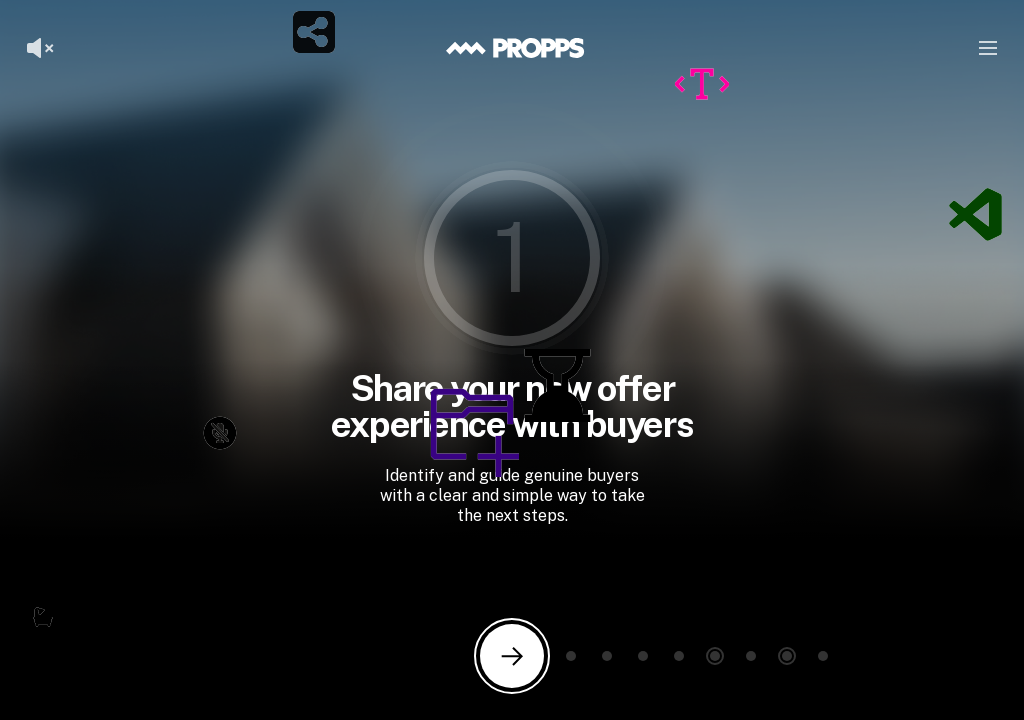 Image resolution: width=1024 pixels, height=720 pixels. What do you see at coordinates (314, 32) in the screenshot?
I see `share content to social media or other apps` at bounding box center [314, 32].